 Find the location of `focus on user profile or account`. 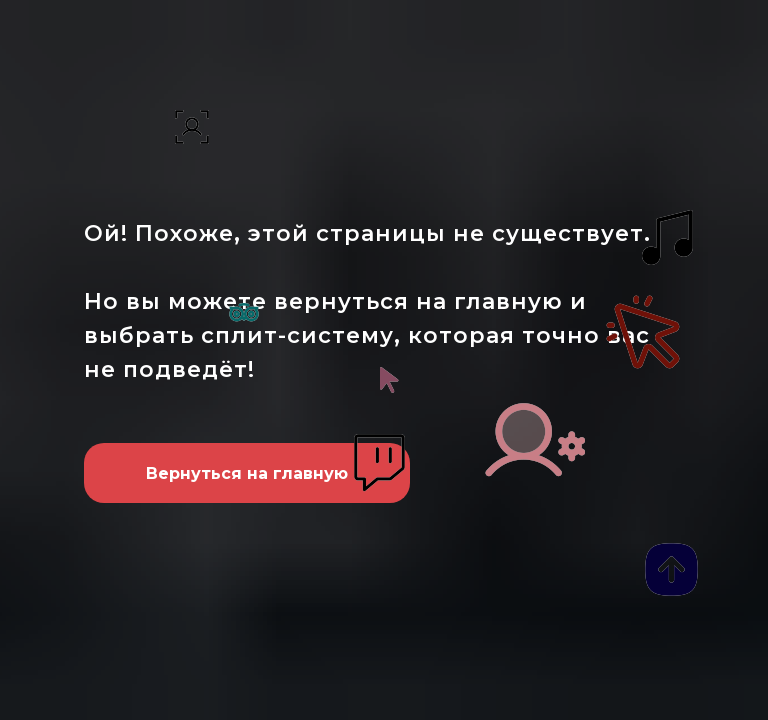

focus on user profile or account is located at coordinates (192, 127).